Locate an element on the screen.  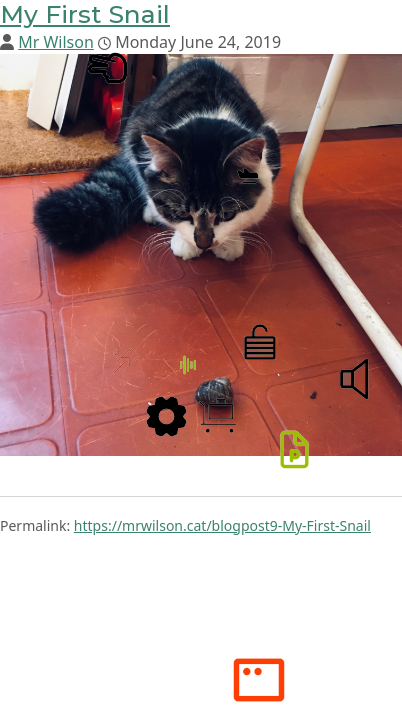
open application window is located at coordinates (259, 680).